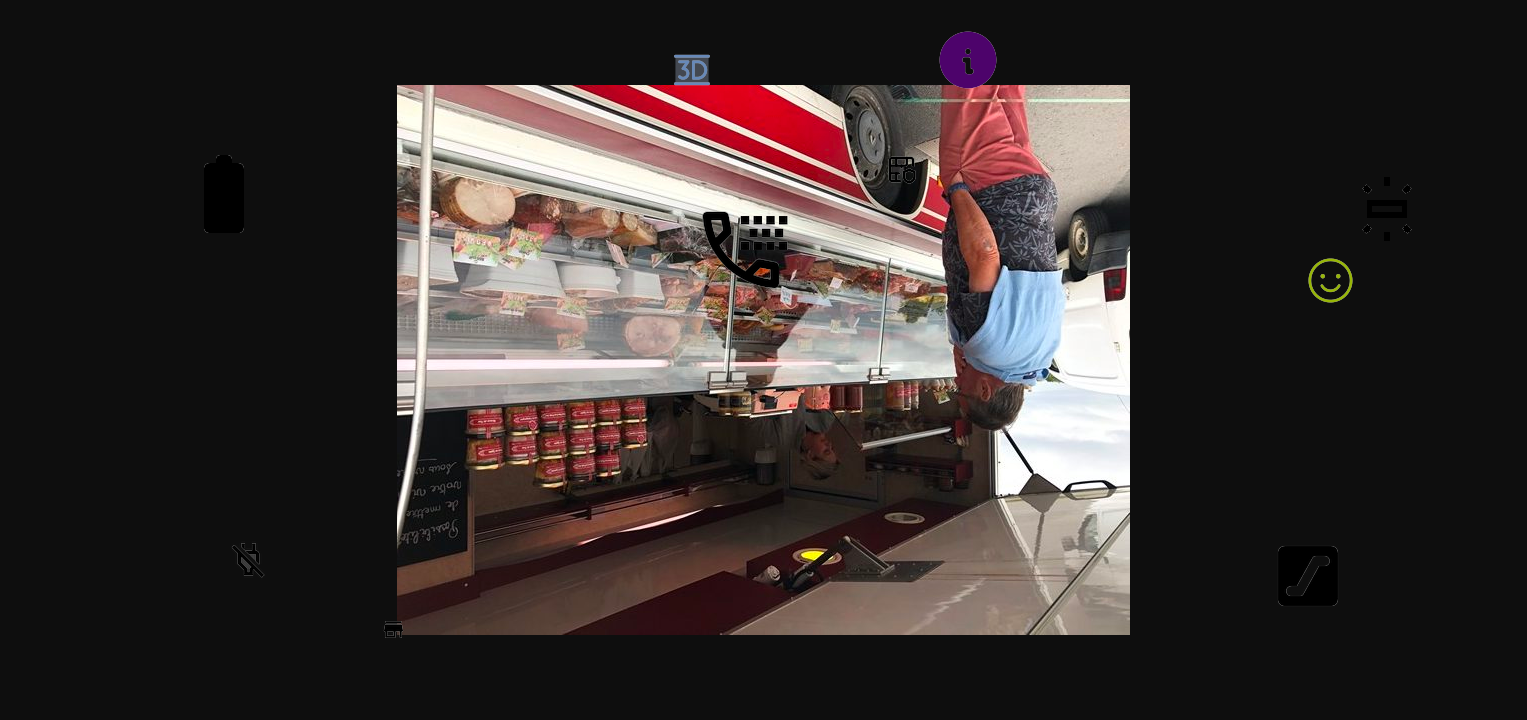 The height and width of the screenshot is (720, 1527). Describe the element at coordinates (1387, 209) in the screenshot. I see `adjust screen brightness settings` at that location.